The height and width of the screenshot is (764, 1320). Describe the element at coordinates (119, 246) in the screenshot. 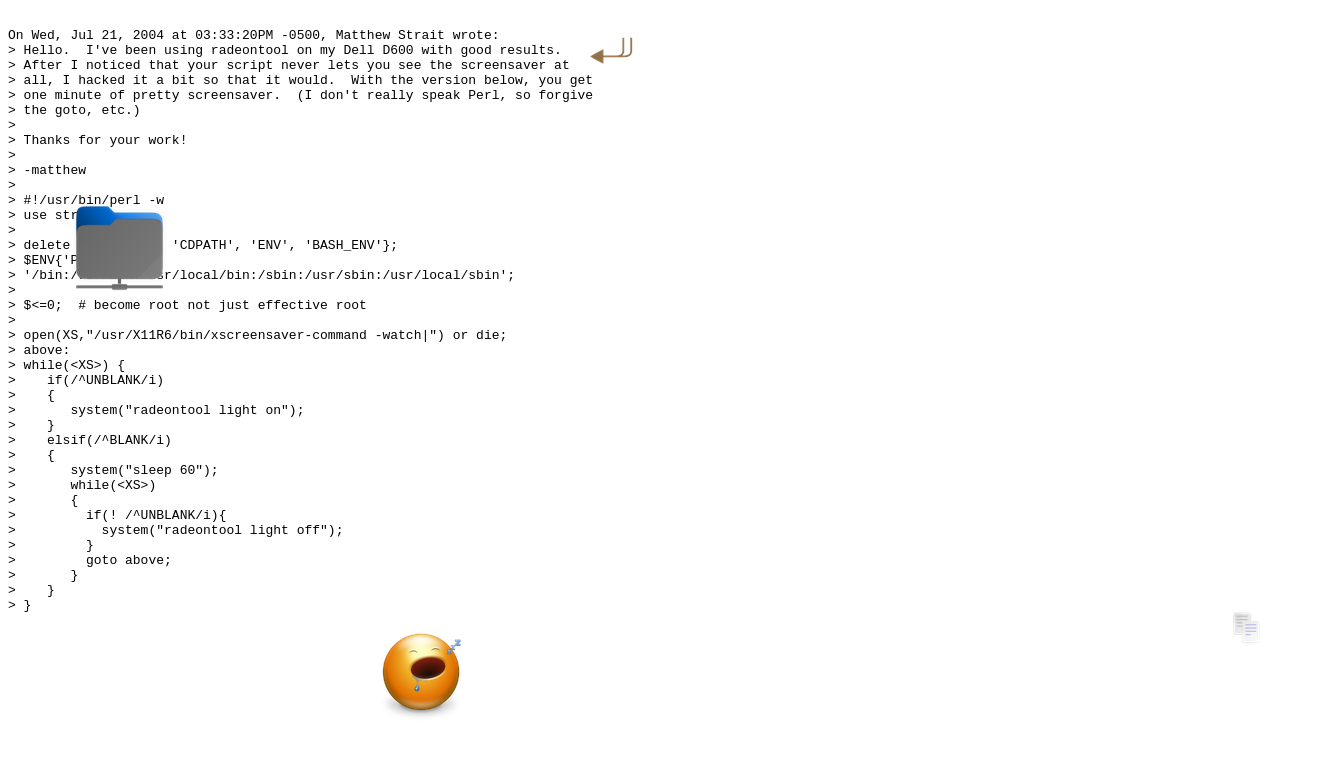

I see `access a remote or network folder` at that location.